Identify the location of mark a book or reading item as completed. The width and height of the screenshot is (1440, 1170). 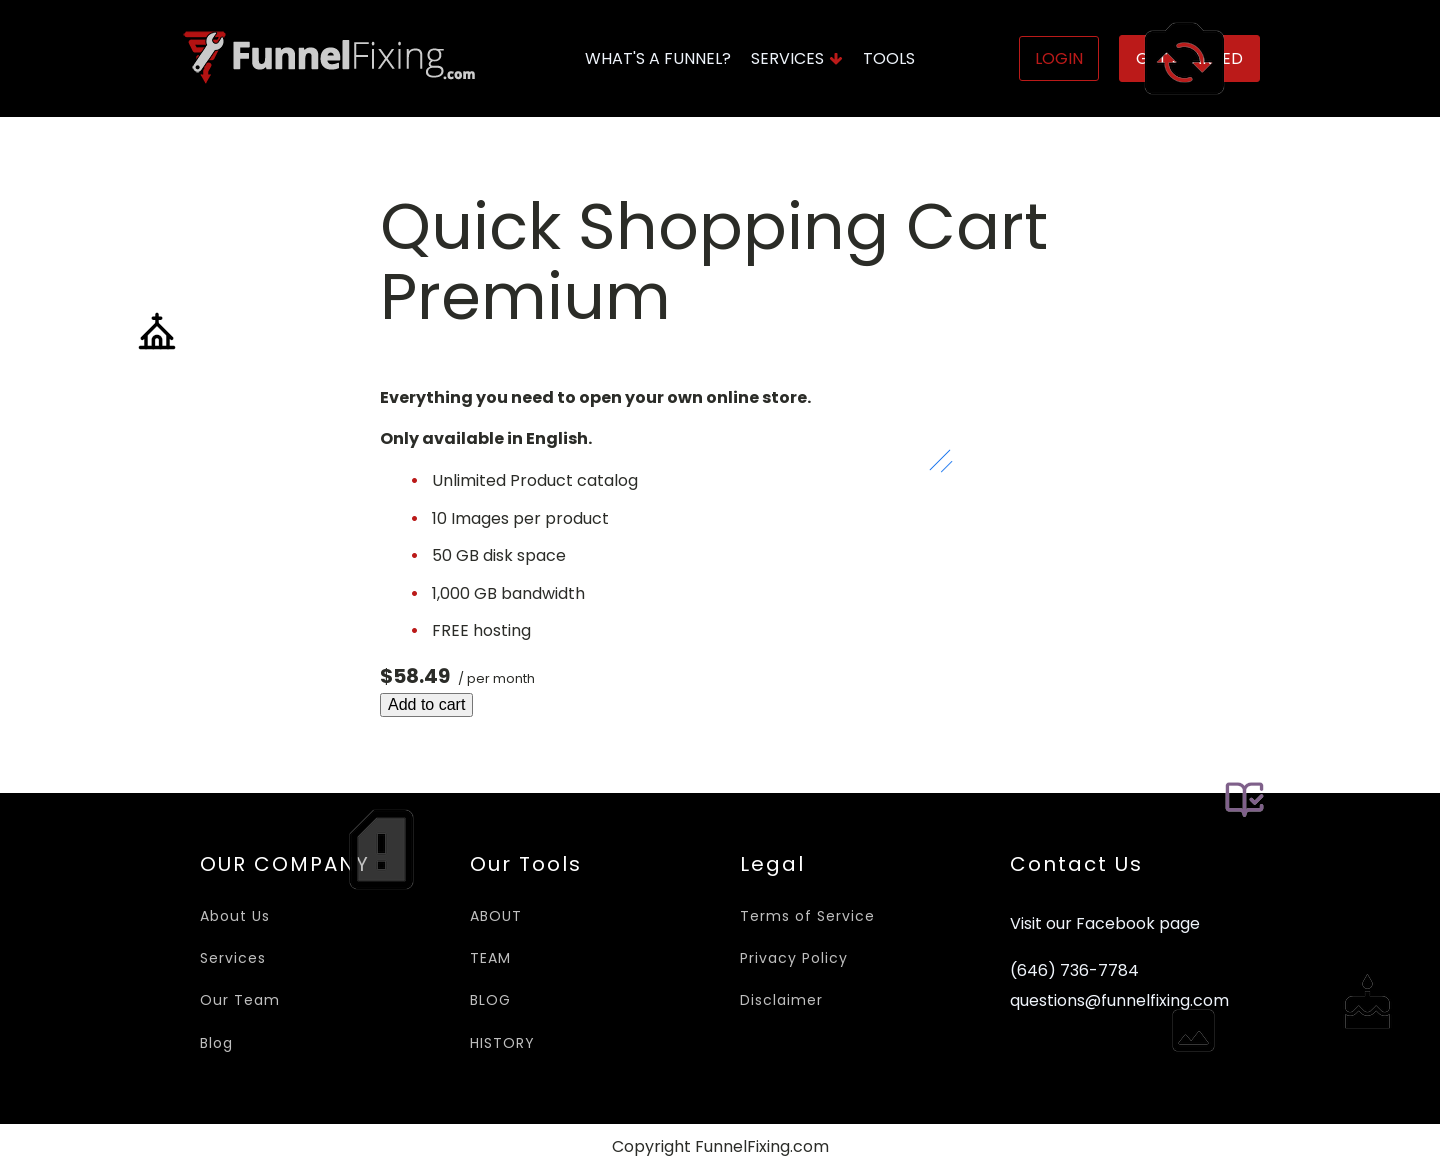
(1244, 799).